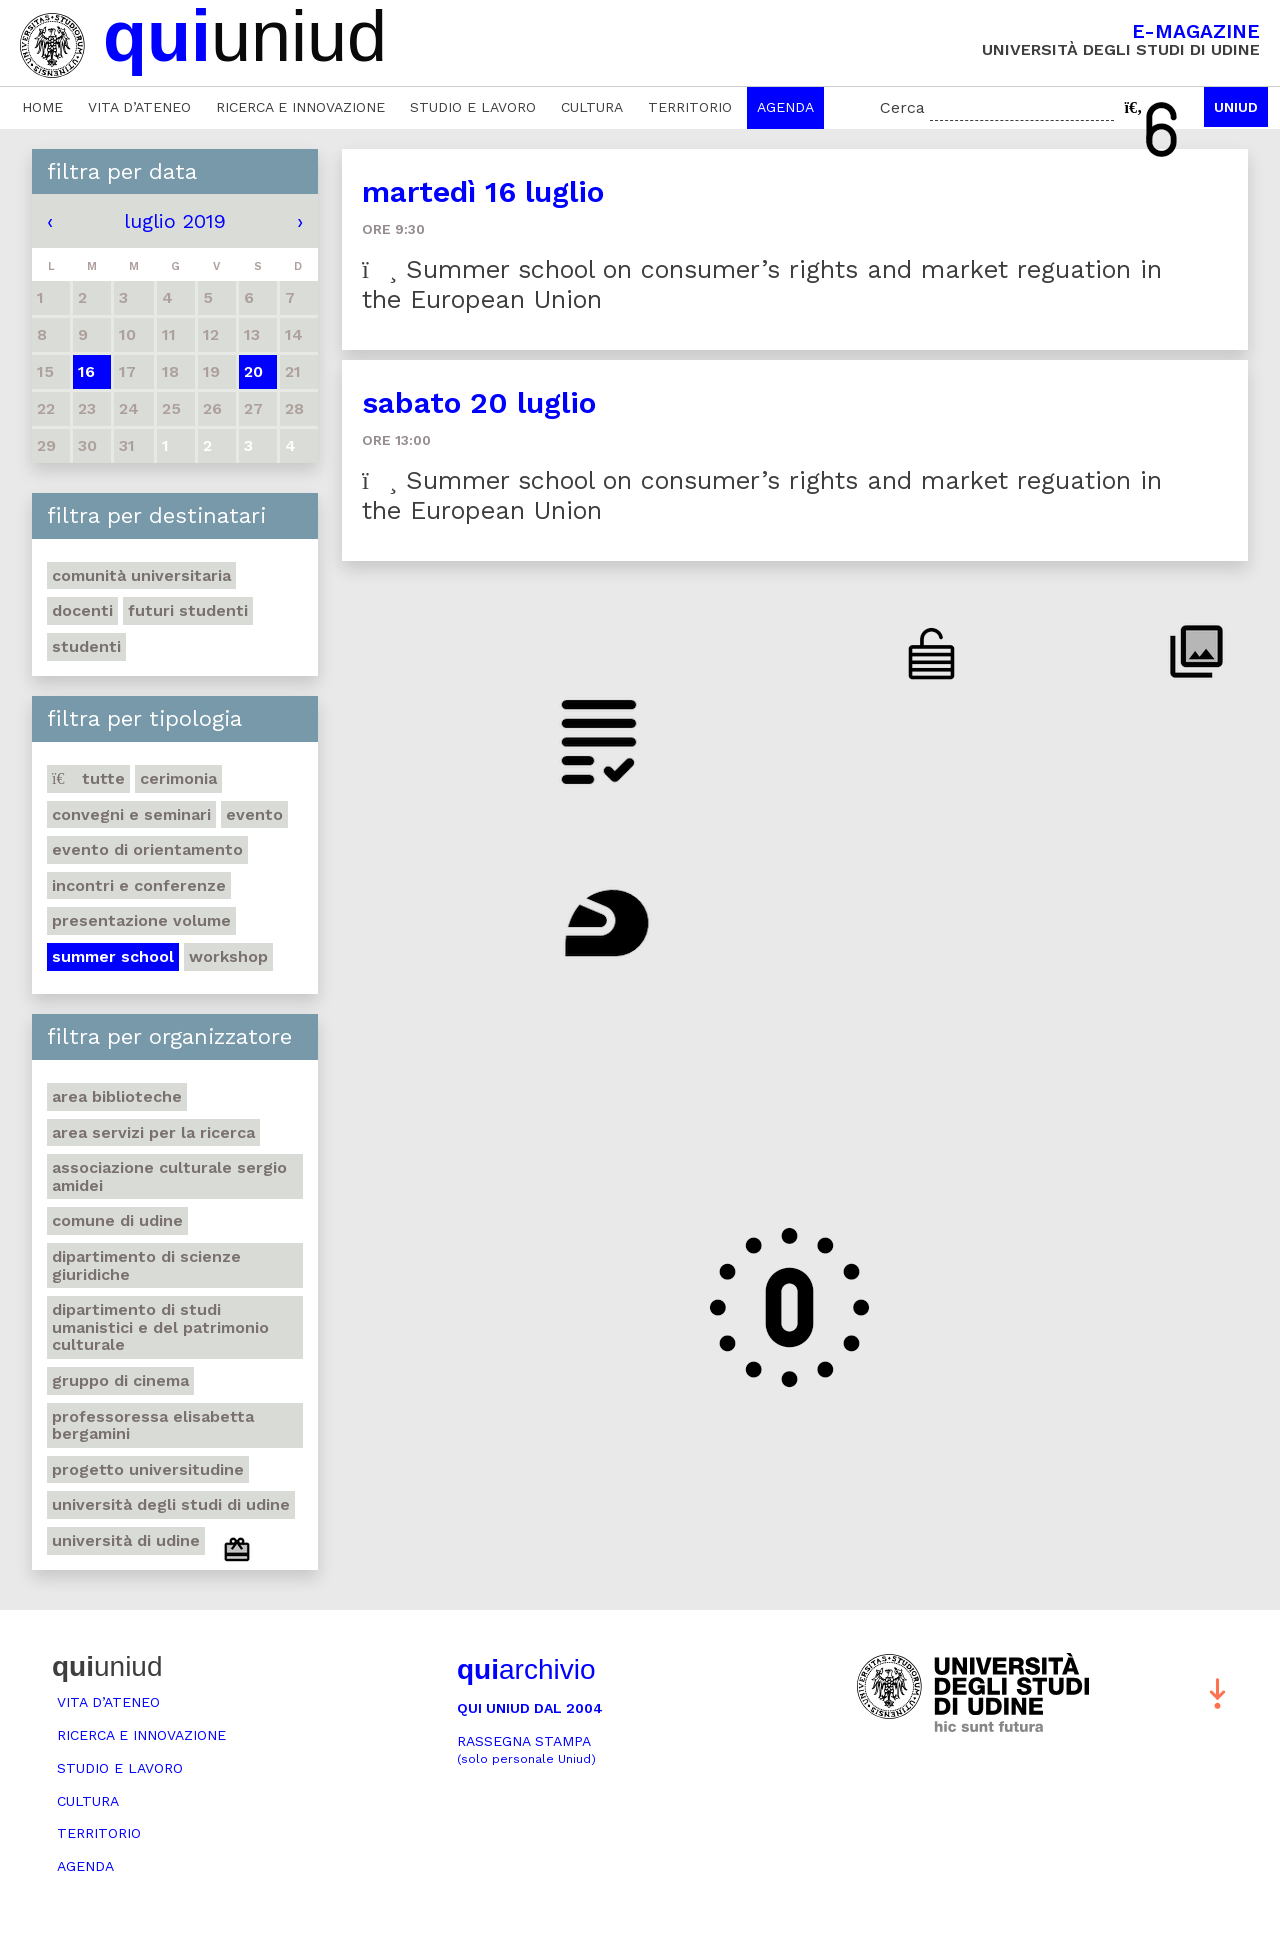 This screenshot has width=1280, height=1934. What do you see at coordinates (1161, 129) in the screenshot?
I see `indicates step 6 in a multi-step process` at bounding box center [1161, 129].